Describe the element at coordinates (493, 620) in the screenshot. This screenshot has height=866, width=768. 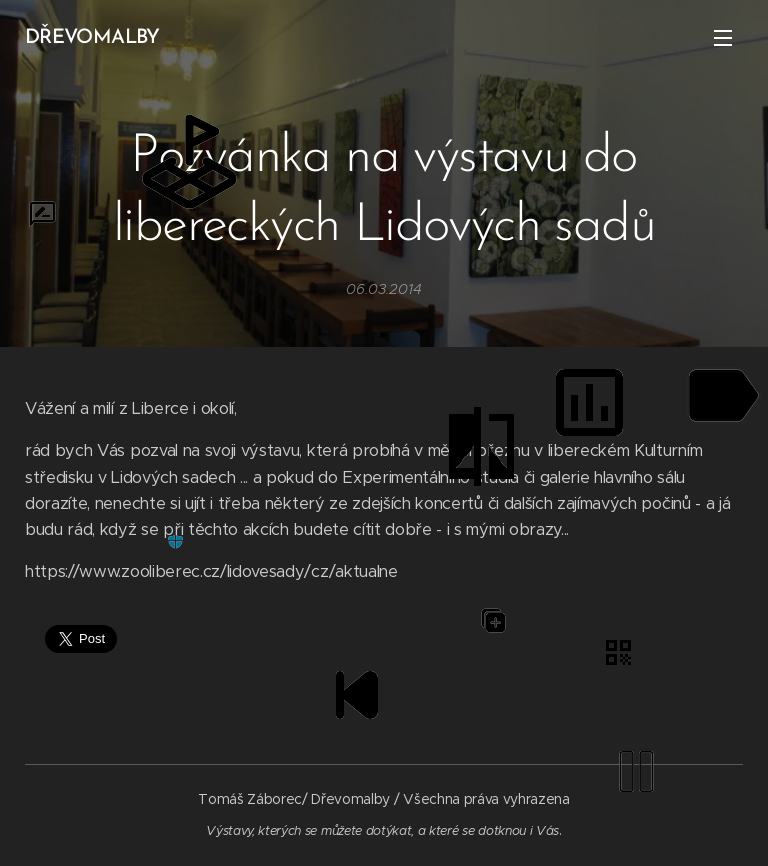
I see `duplicate or copy an item` at that location.